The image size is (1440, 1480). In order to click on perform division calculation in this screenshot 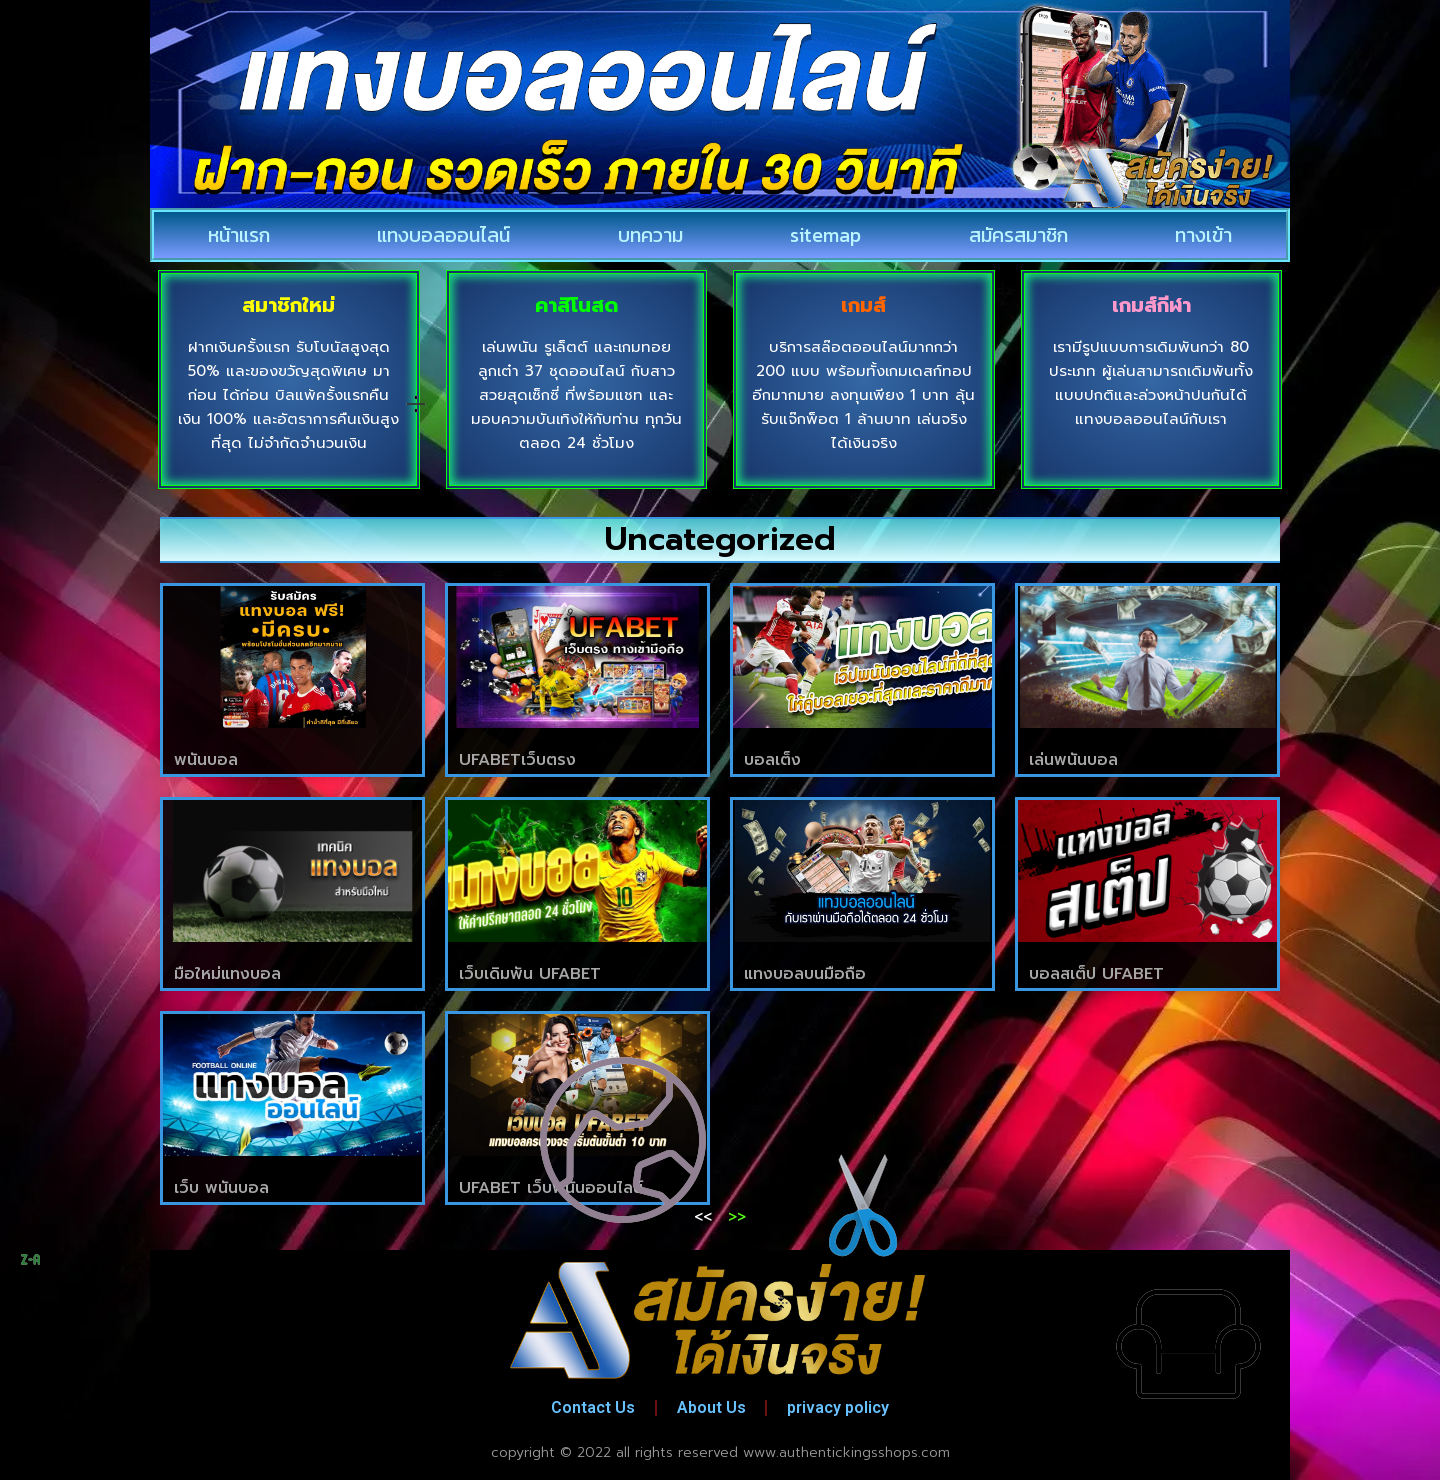, I will do `click(416, 404)`.